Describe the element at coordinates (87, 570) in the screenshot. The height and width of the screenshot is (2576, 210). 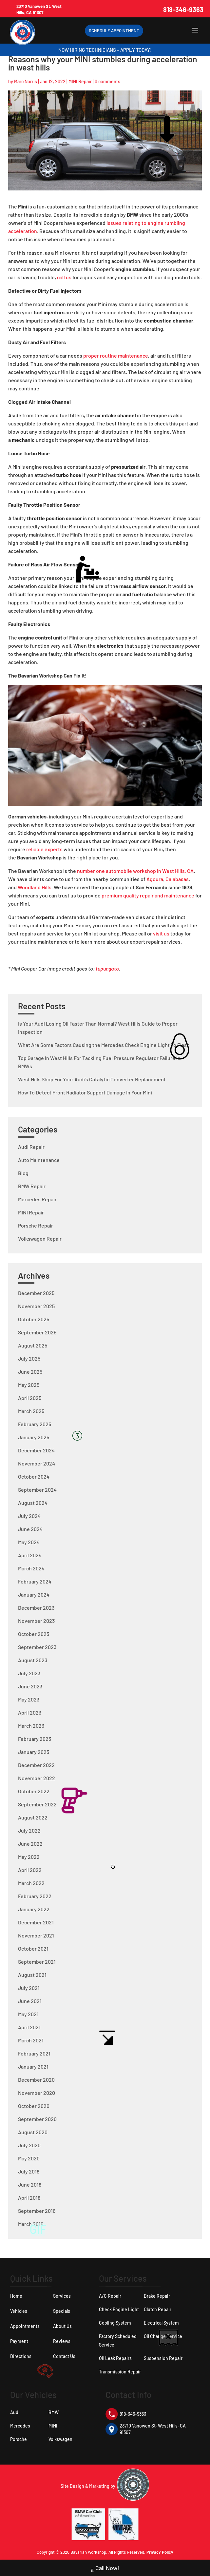
I see `indicates baby changing station nearby` at that location.